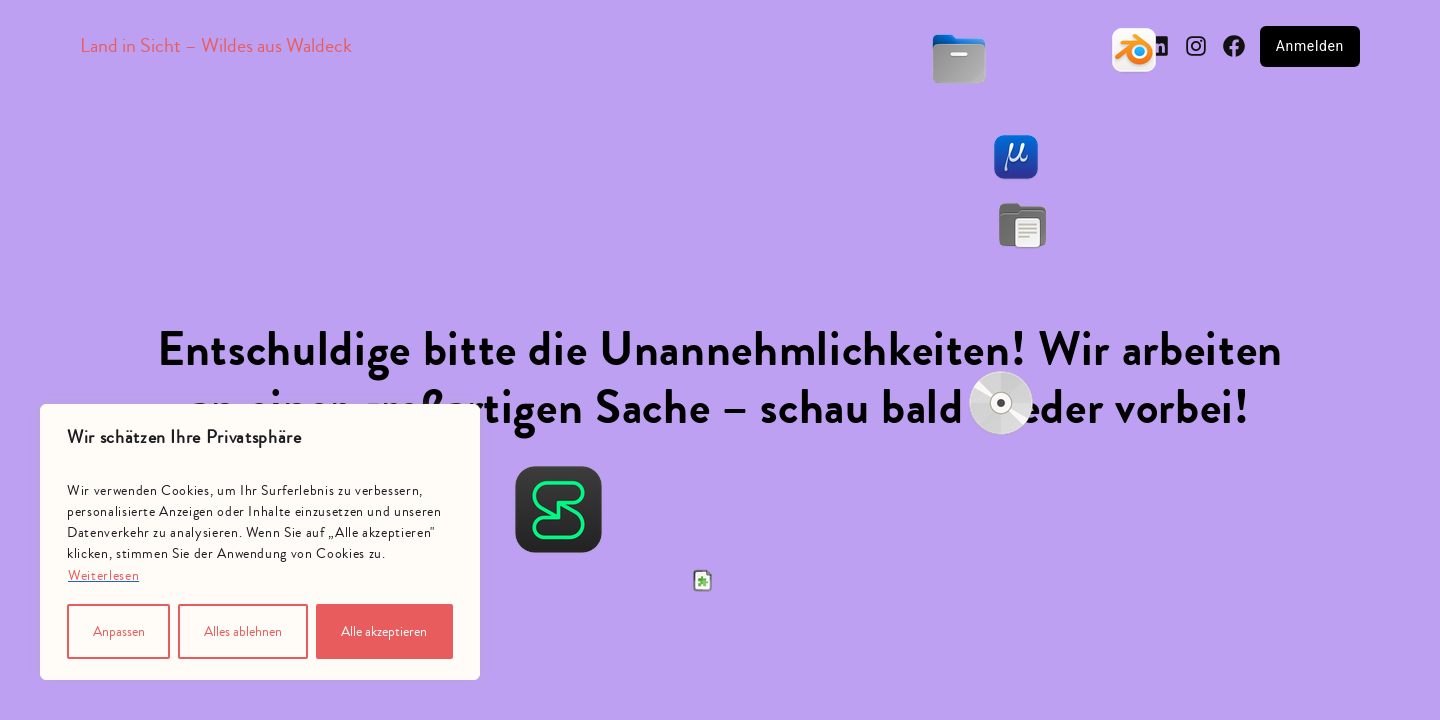 This screenshot has height=720, width=1440. Describe the element at coordinates (1022, 224) in the screenshot. I see `open a document from file browser` at that location.